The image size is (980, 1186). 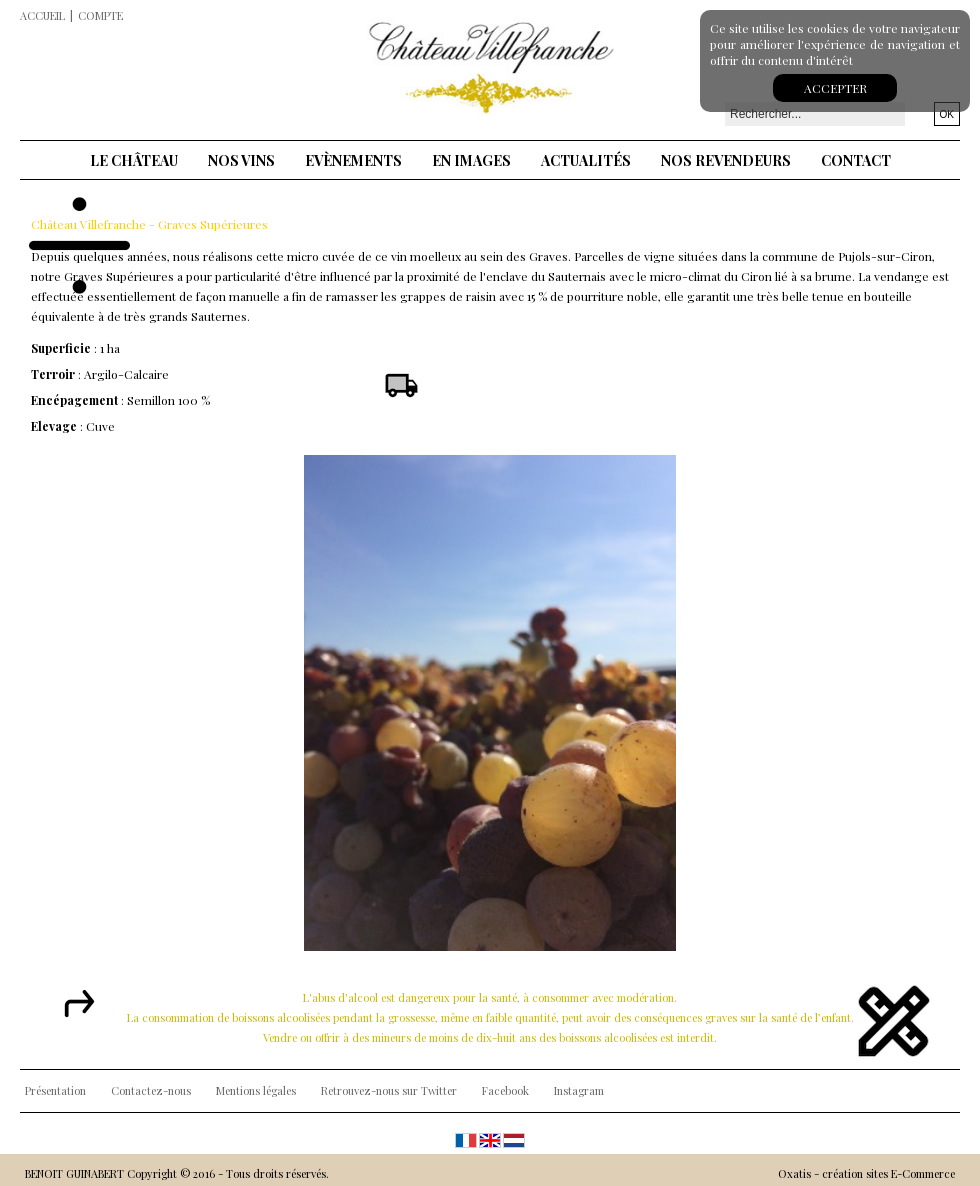 I want to click on share content or forward to another user, so click(x=78, y=1003).